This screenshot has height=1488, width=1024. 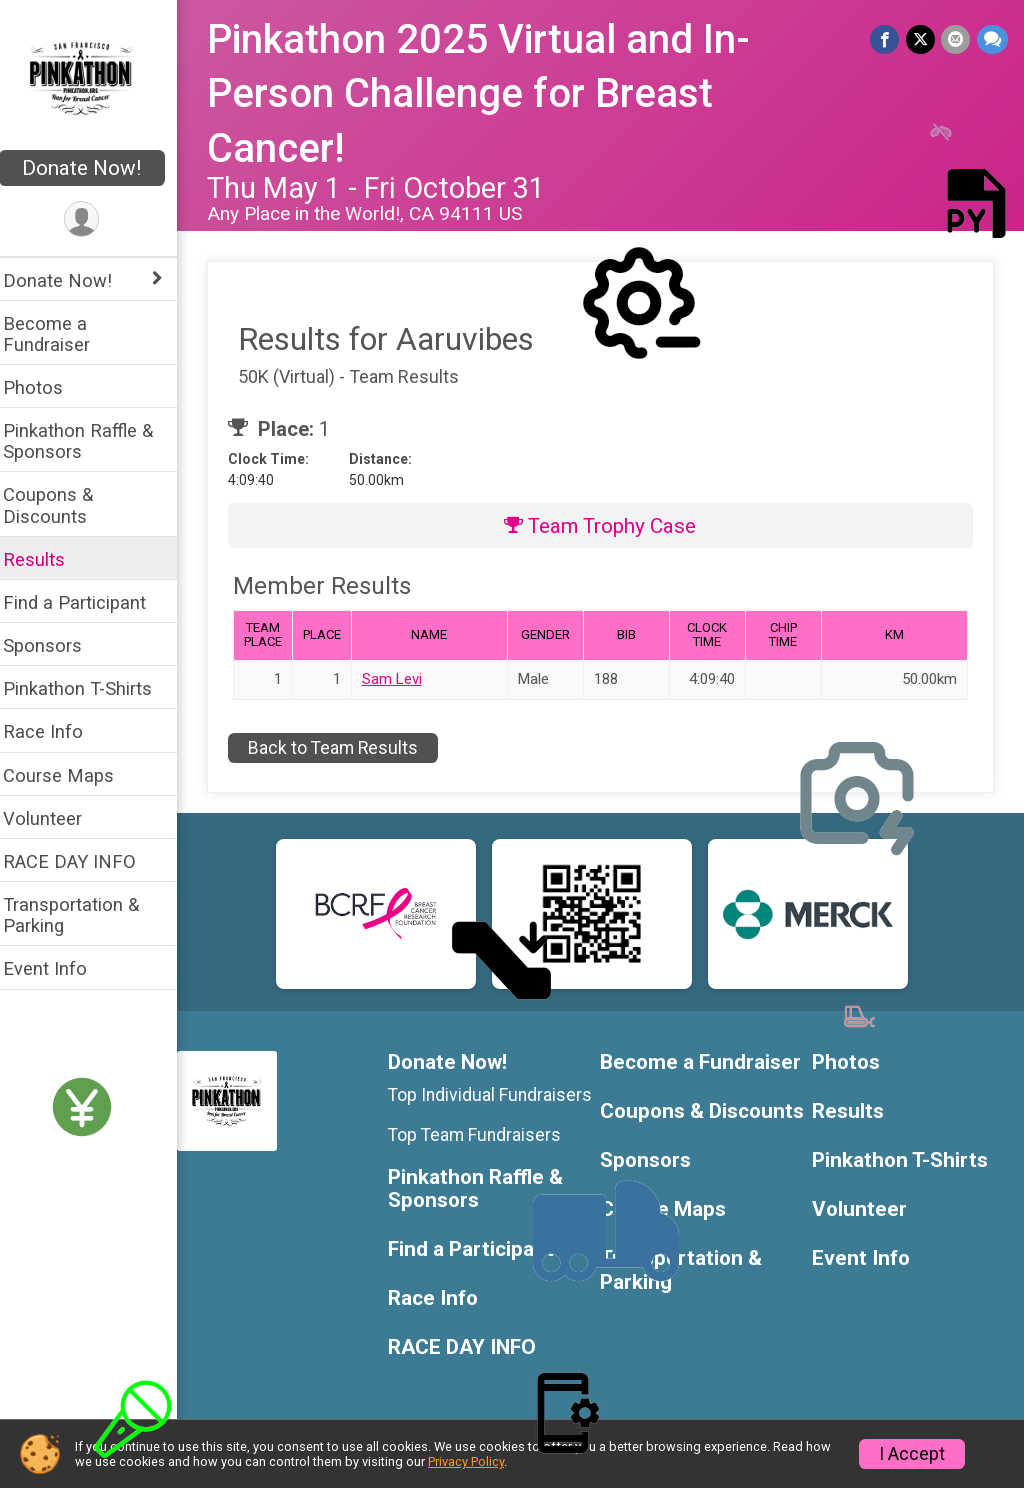 What do you see at coordinates (639, 303) in the screenshot?
I see `remove a setting or preference` at bounding box center [639, 303].